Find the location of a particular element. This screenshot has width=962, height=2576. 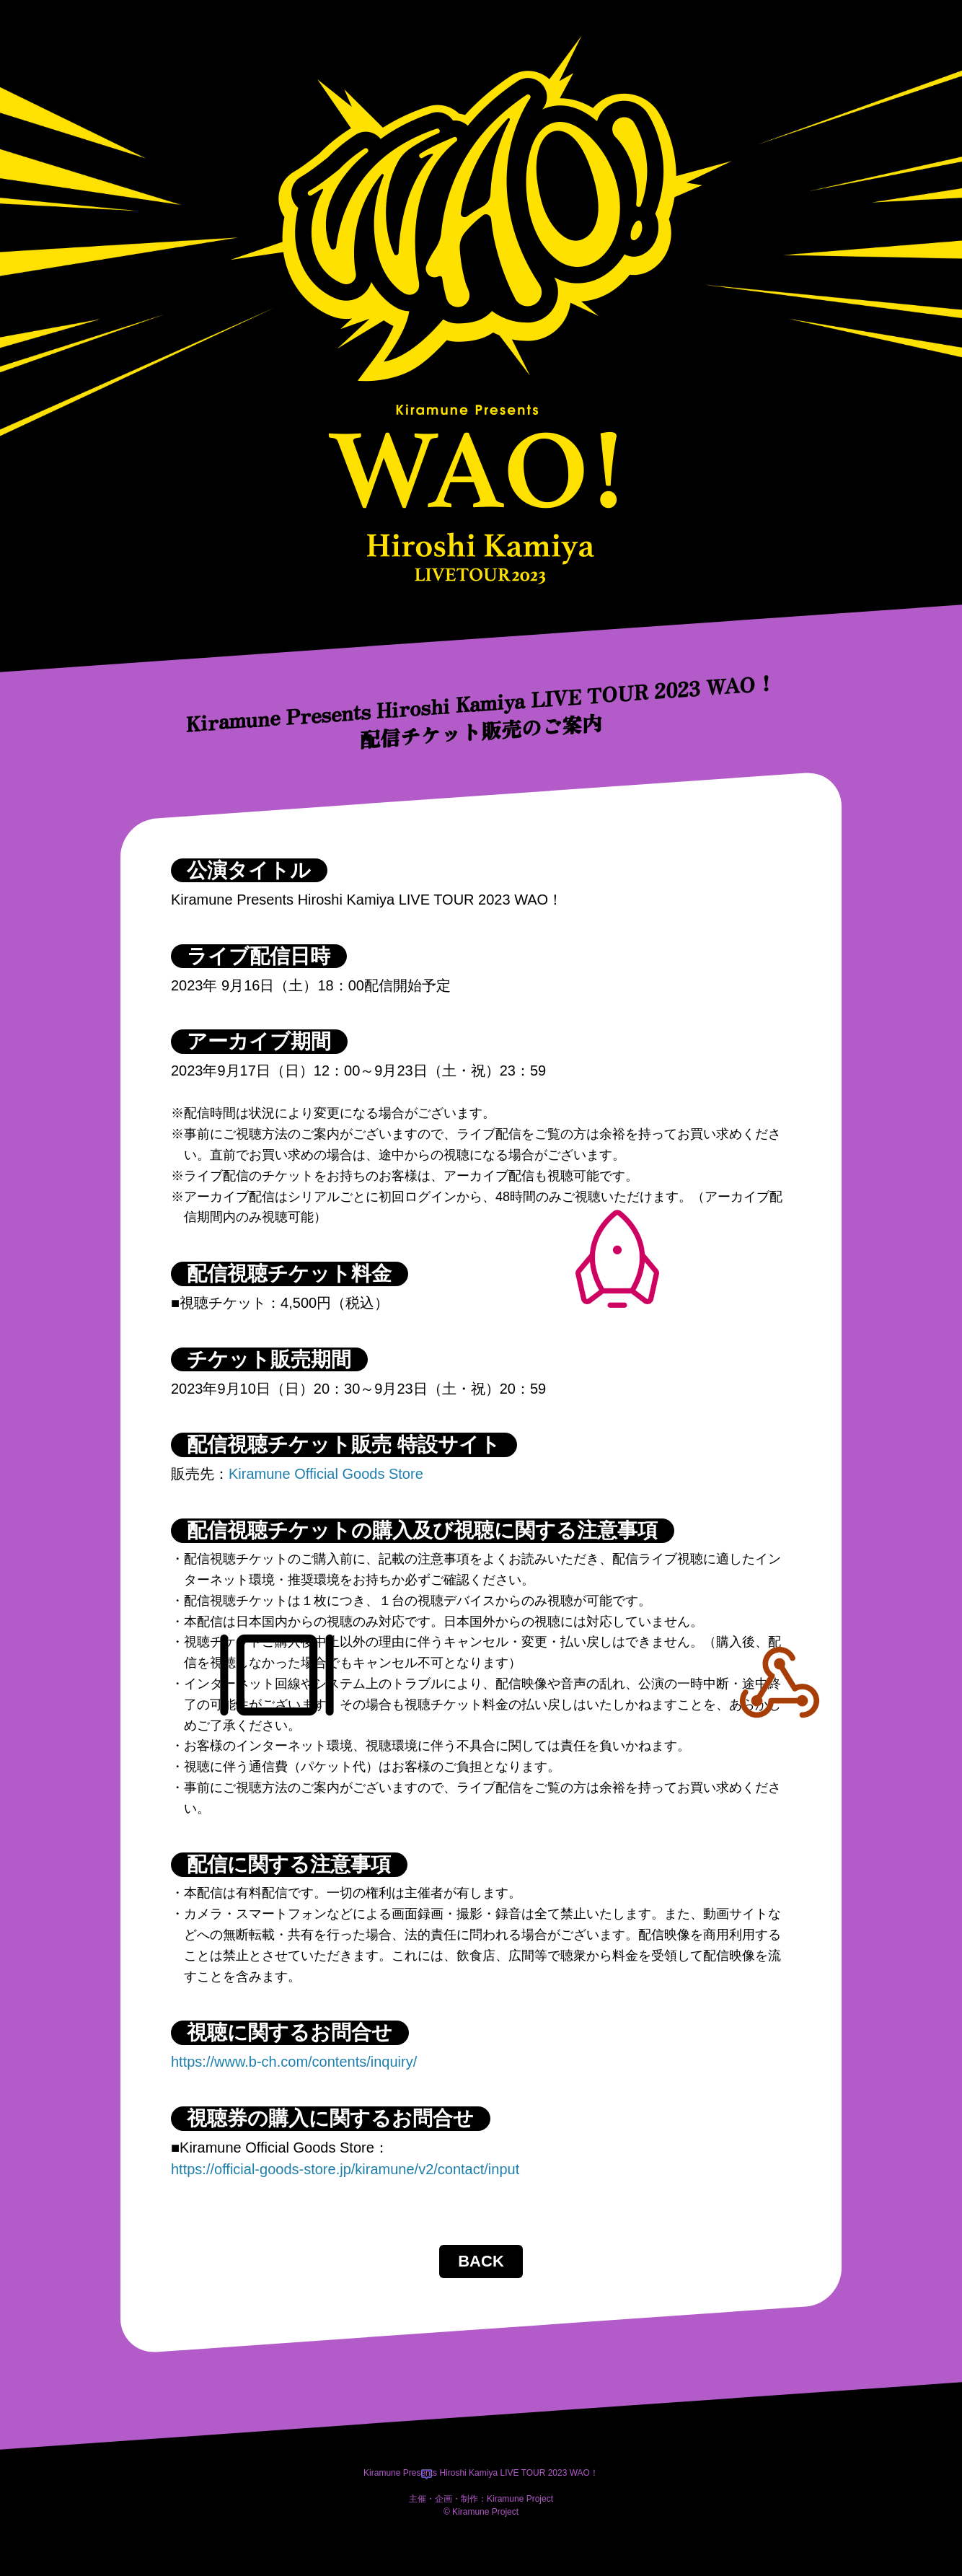

launch or deploy an application is located at coordinates (617, 1262).